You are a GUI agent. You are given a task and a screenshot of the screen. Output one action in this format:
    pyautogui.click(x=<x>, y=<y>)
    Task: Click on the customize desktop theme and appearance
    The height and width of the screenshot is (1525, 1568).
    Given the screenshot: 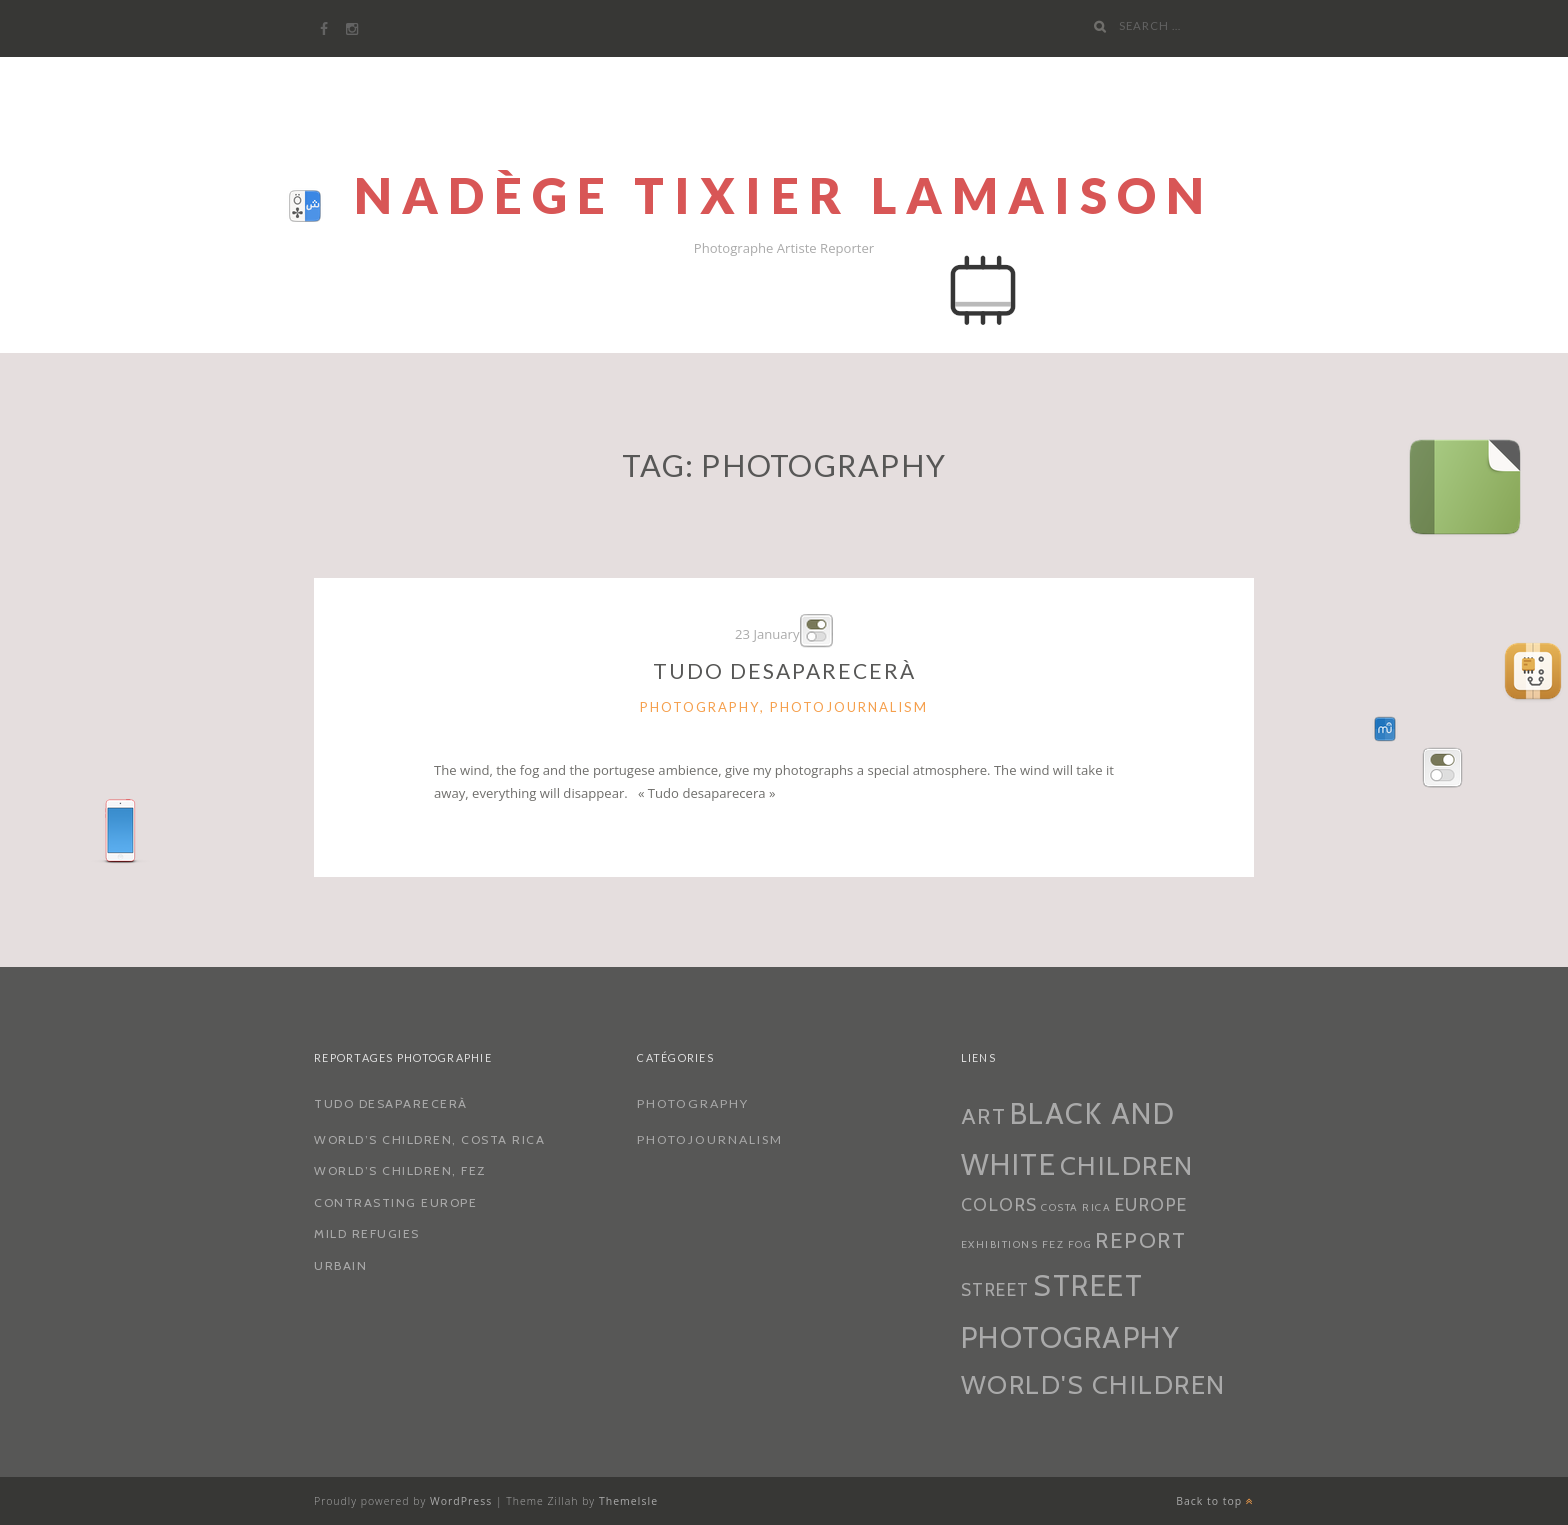 What is the action you would take?
    pyautogui.click(x=1465, y=483)
    